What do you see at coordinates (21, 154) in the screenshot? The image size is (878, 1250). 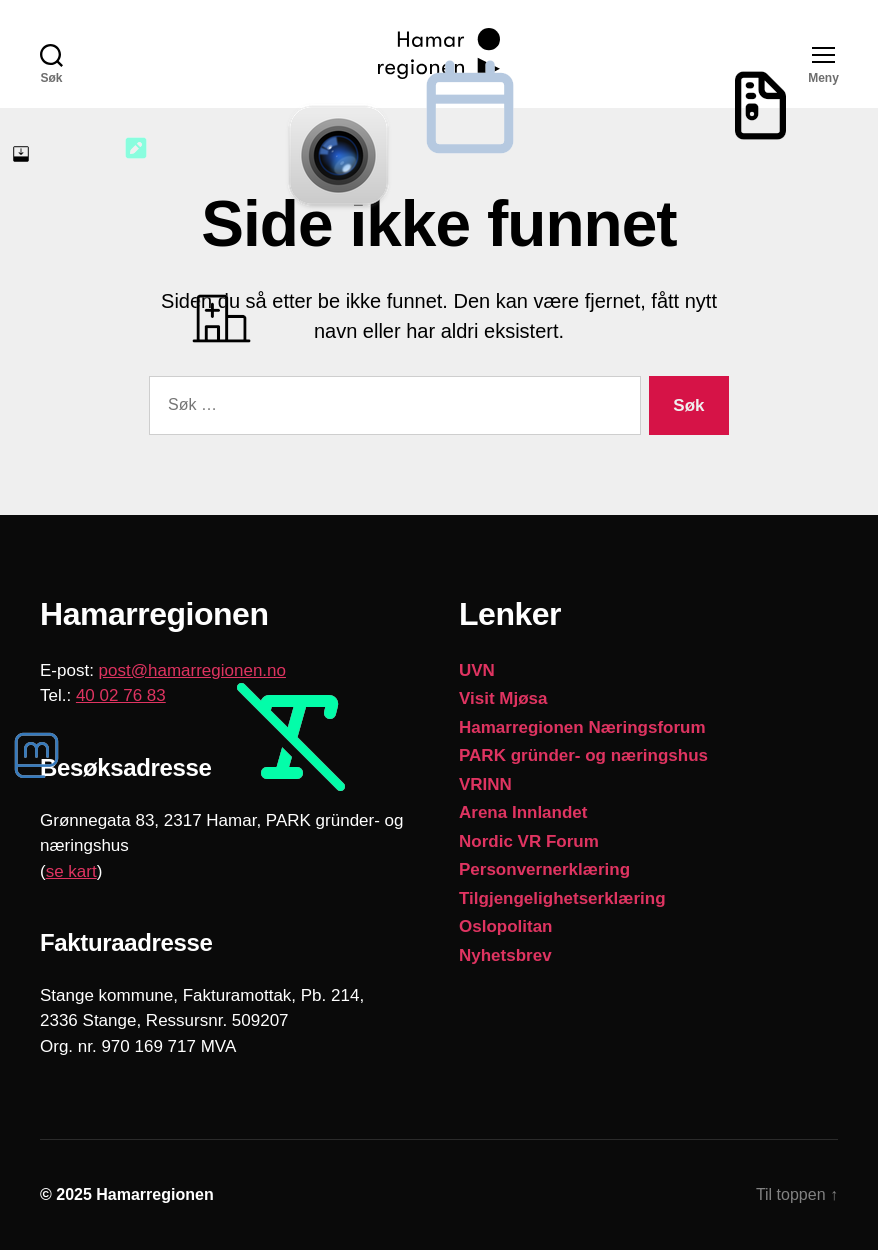 I see `dock panel to bottom of editor` at bounding box center [21, 154].